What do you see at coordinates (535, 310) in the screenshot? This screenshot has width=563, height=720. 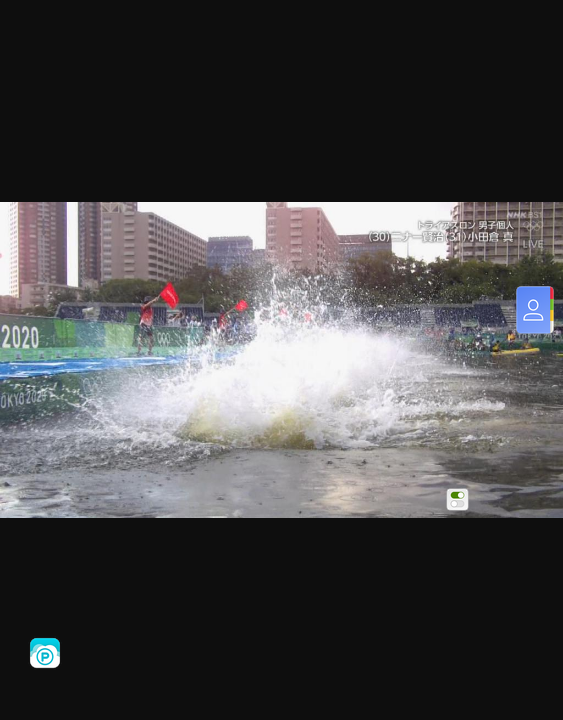 I see `open contacts or address book app` at bounding box center [535, 310].